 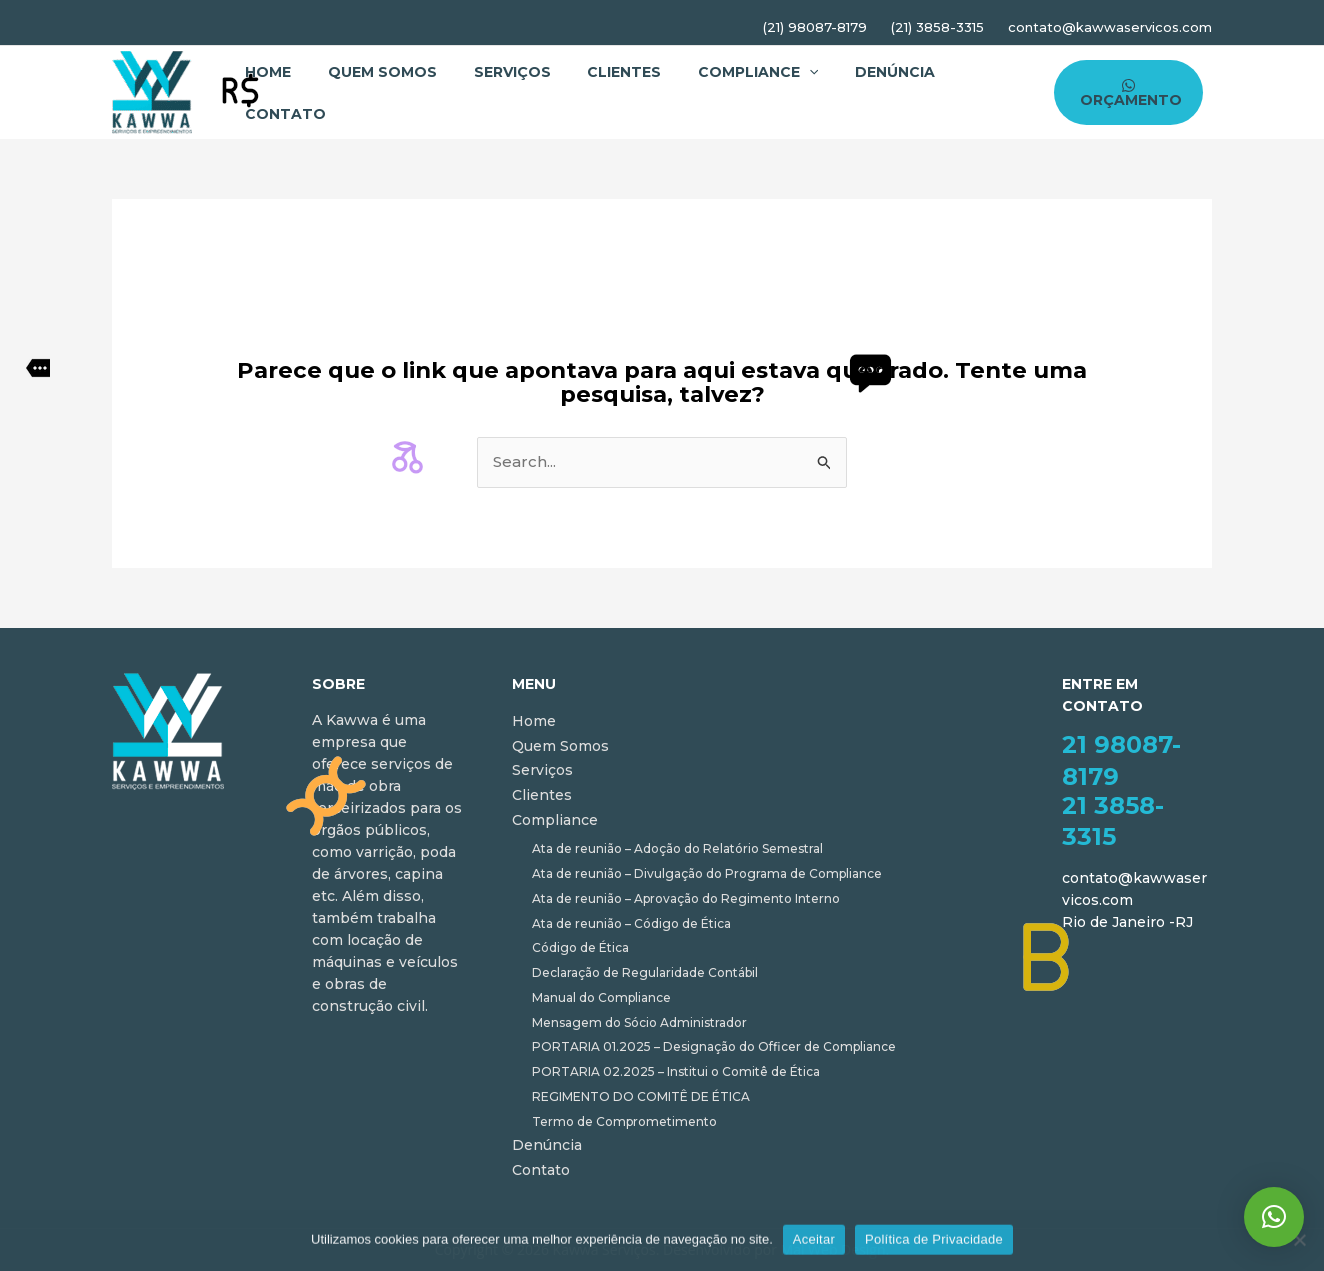 I want to click on access genetic or DNA-related information, so click(x=326, y=796).